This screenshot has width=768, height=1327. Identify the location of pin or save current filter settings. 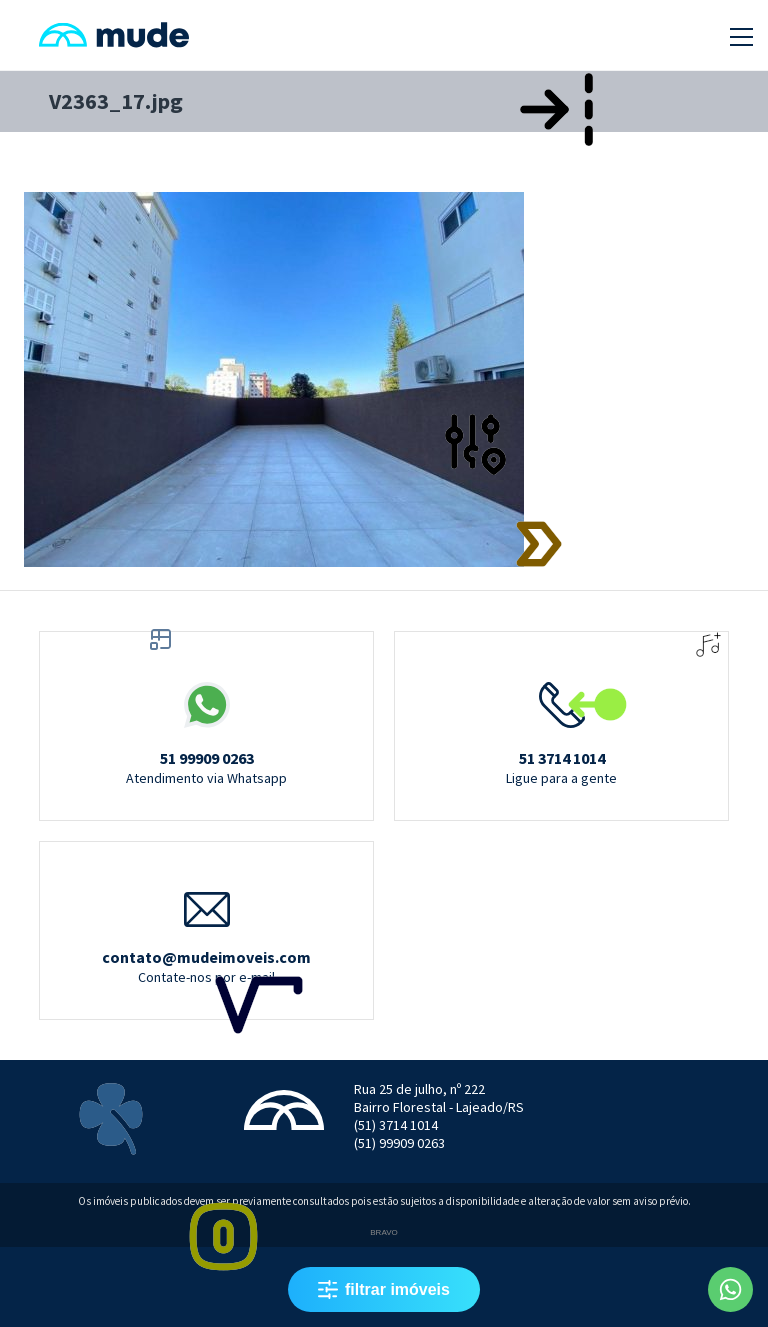
(472, 441).